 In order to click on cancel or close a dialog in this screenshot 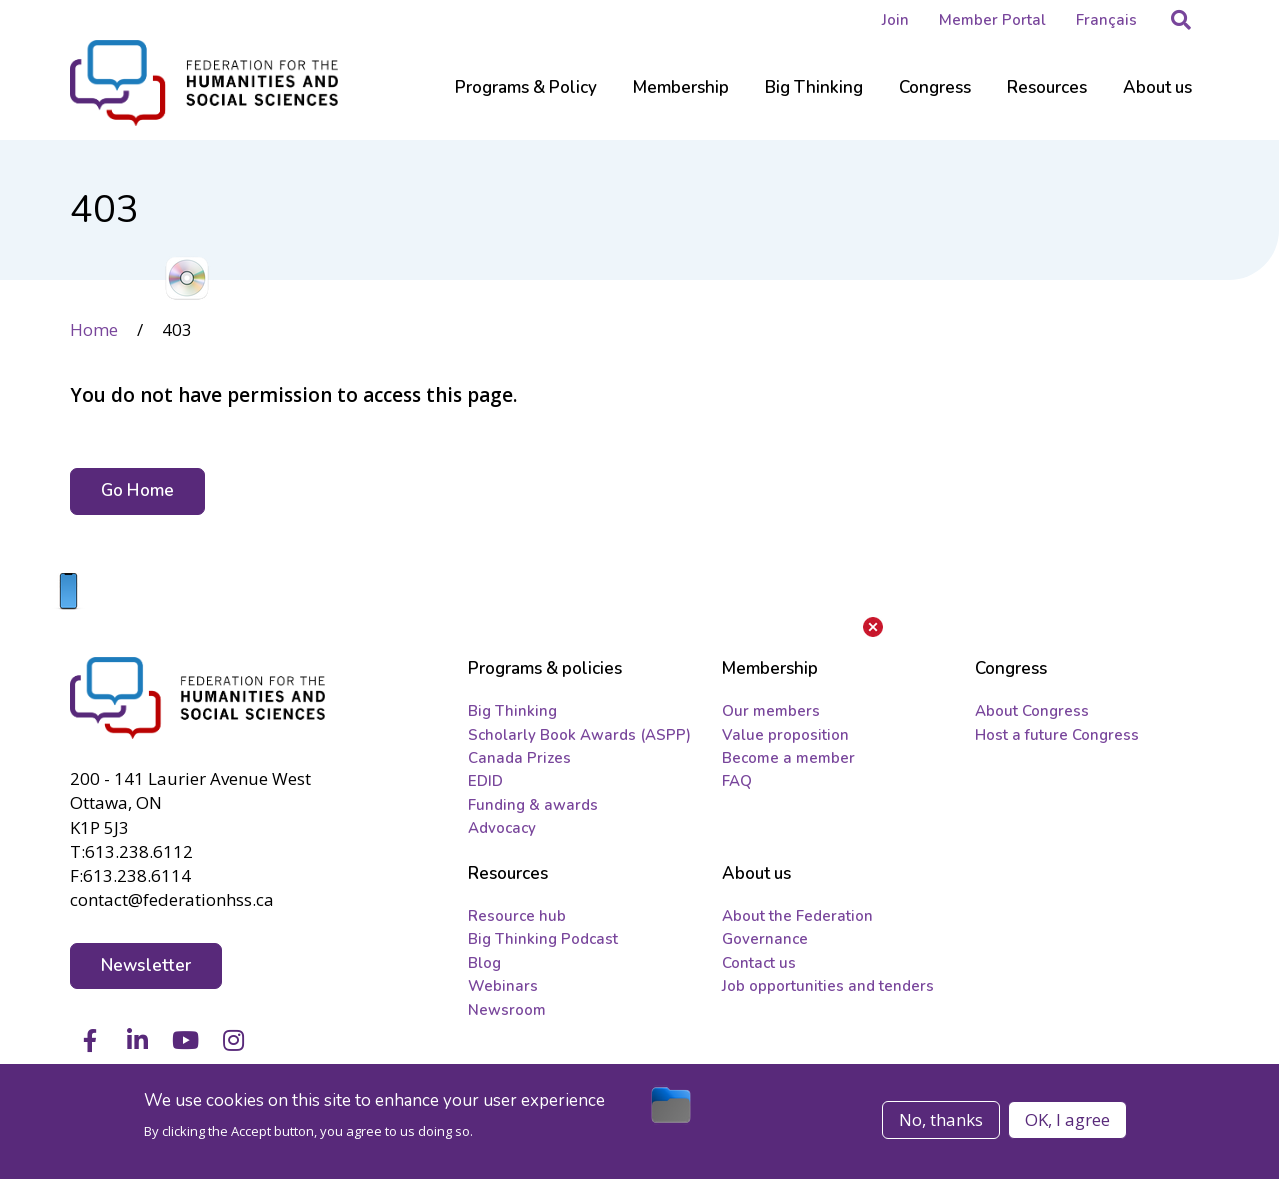, I will do `click(873, 627)`.